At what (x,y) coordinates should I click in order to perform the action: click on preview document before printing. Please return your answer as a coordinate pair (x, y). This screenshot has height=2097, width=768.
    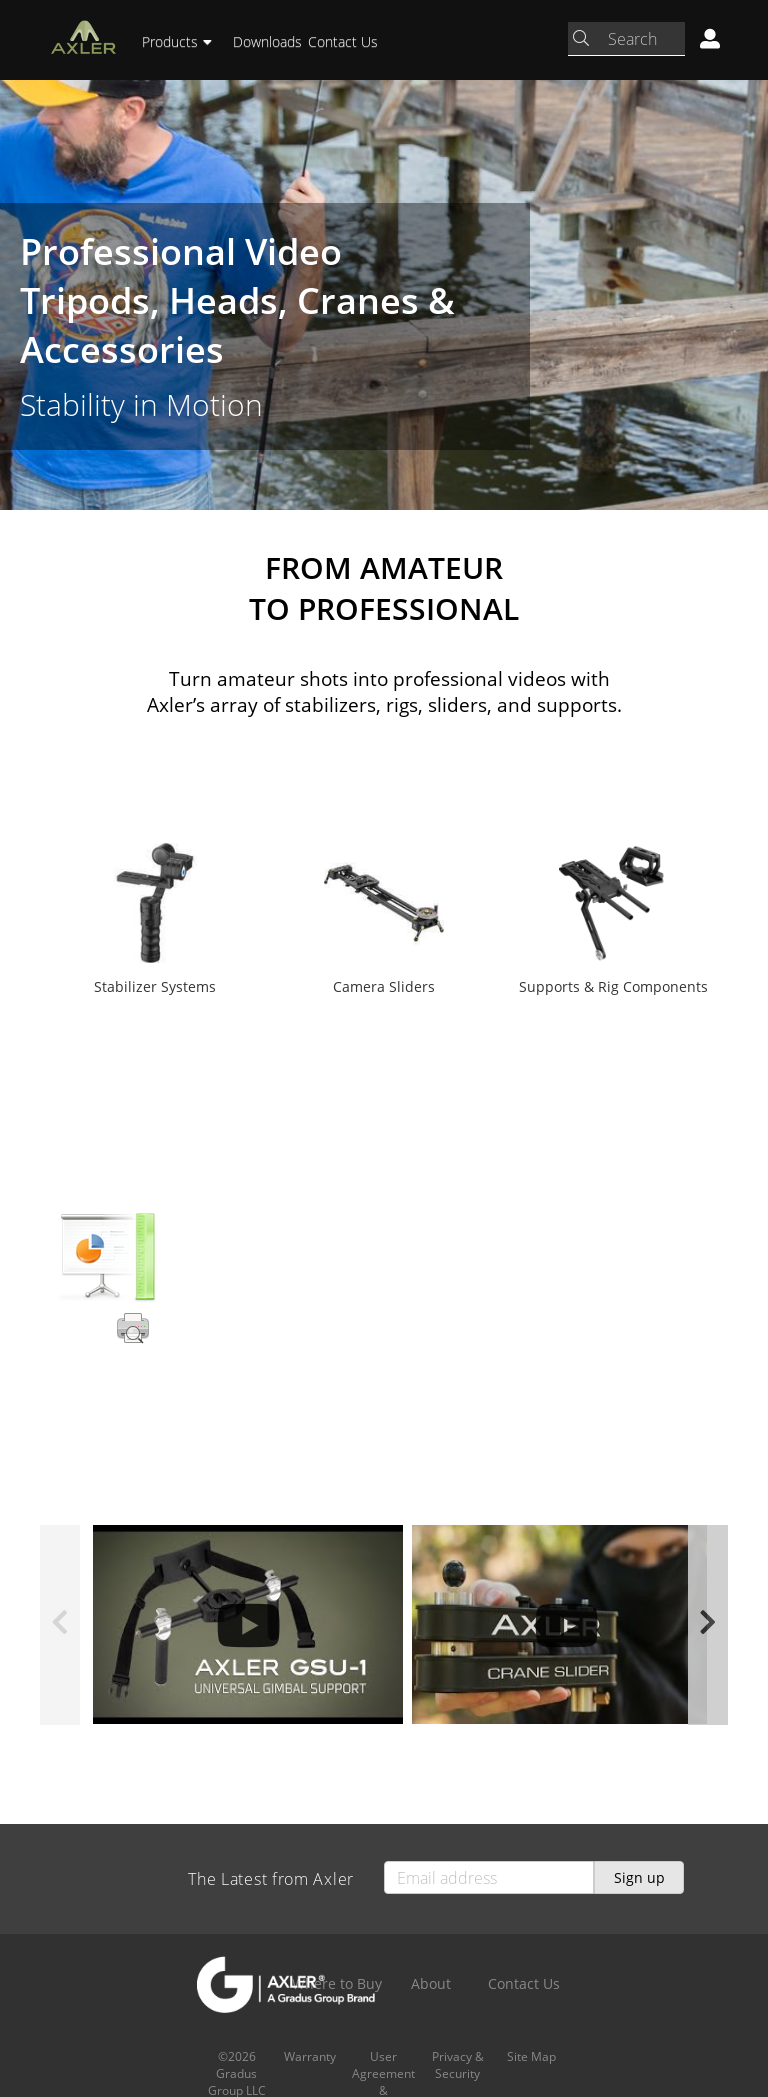
    Looking at the image, I should click on (133, 1328).